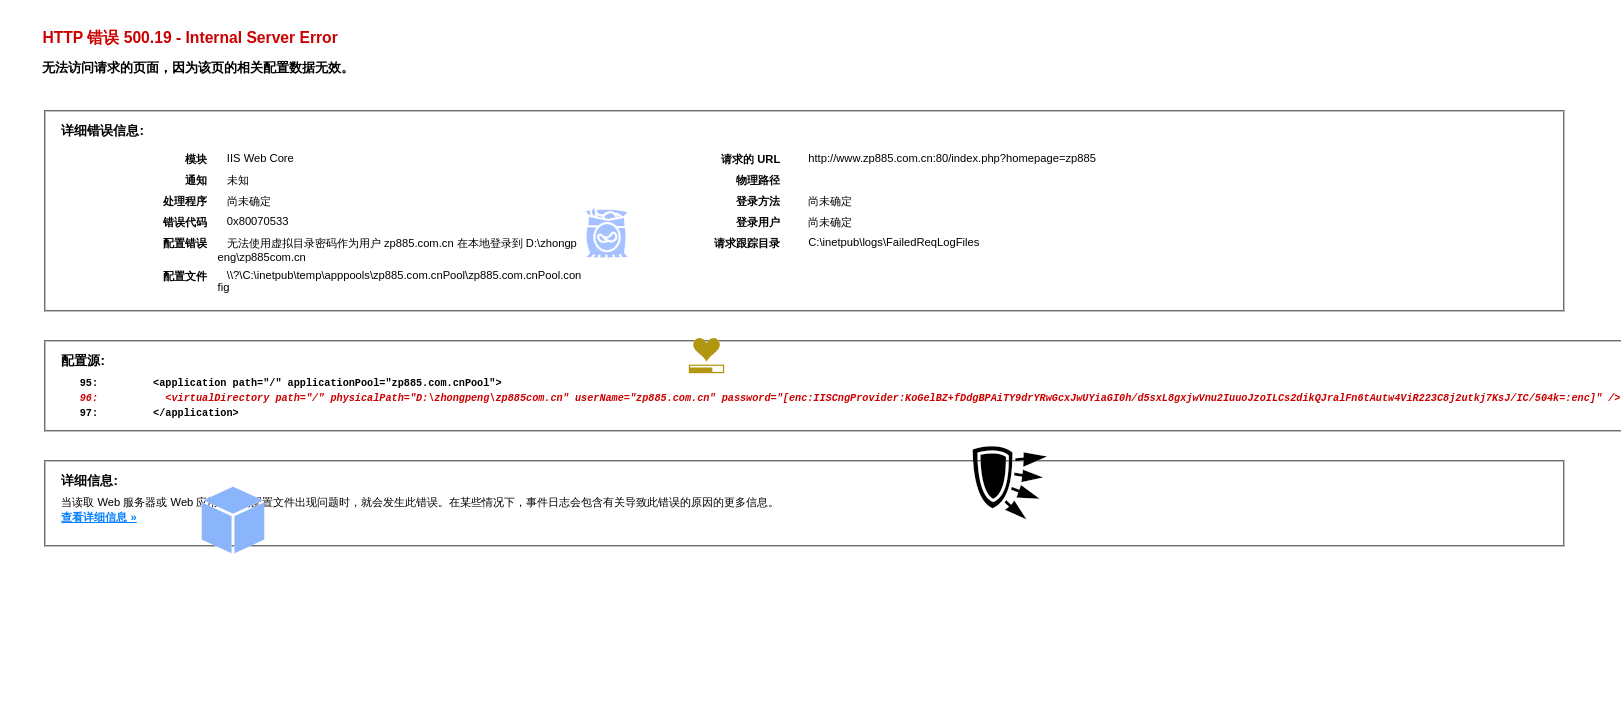  I want to click on snack or food item in a game inventory, so click(607, 233).